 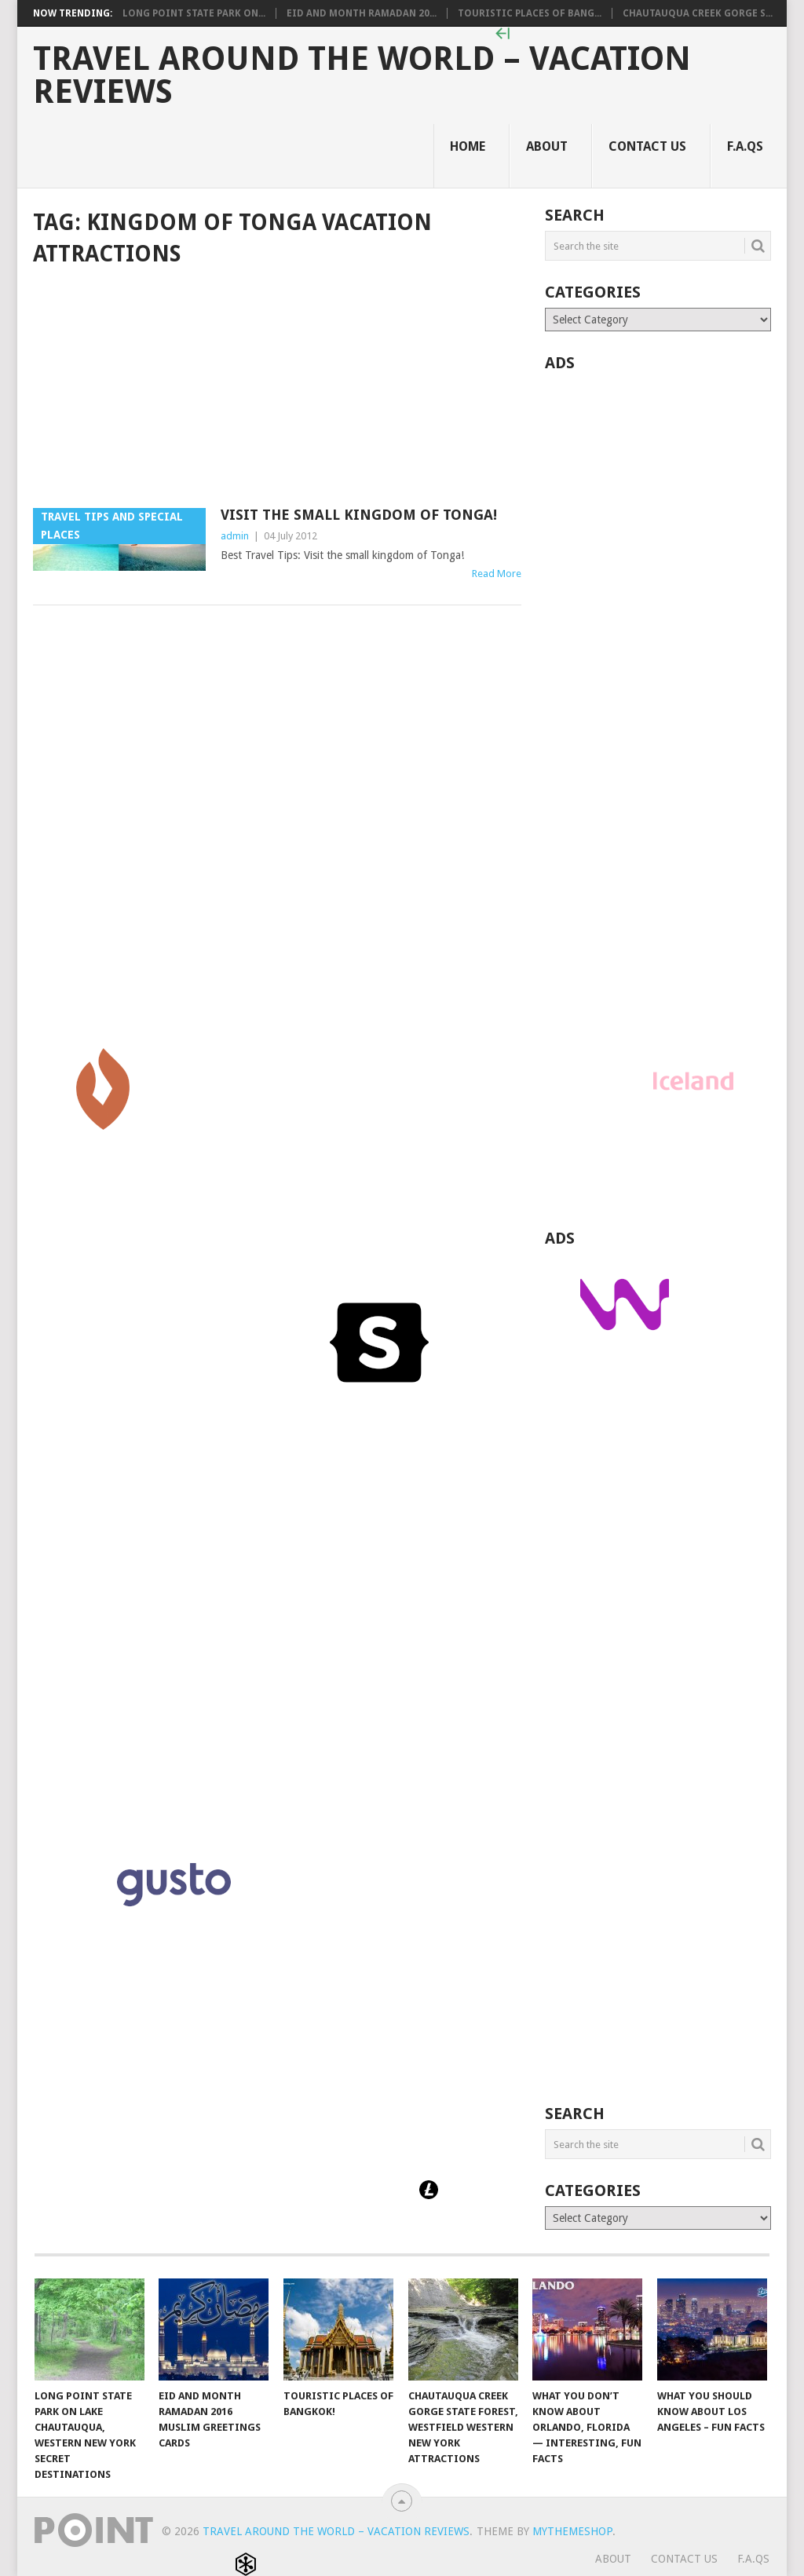 What do you see at coordinates (624, 1304) in the screenshot?
I see `open windsurf code editor` at bounding box center [624, 1304].